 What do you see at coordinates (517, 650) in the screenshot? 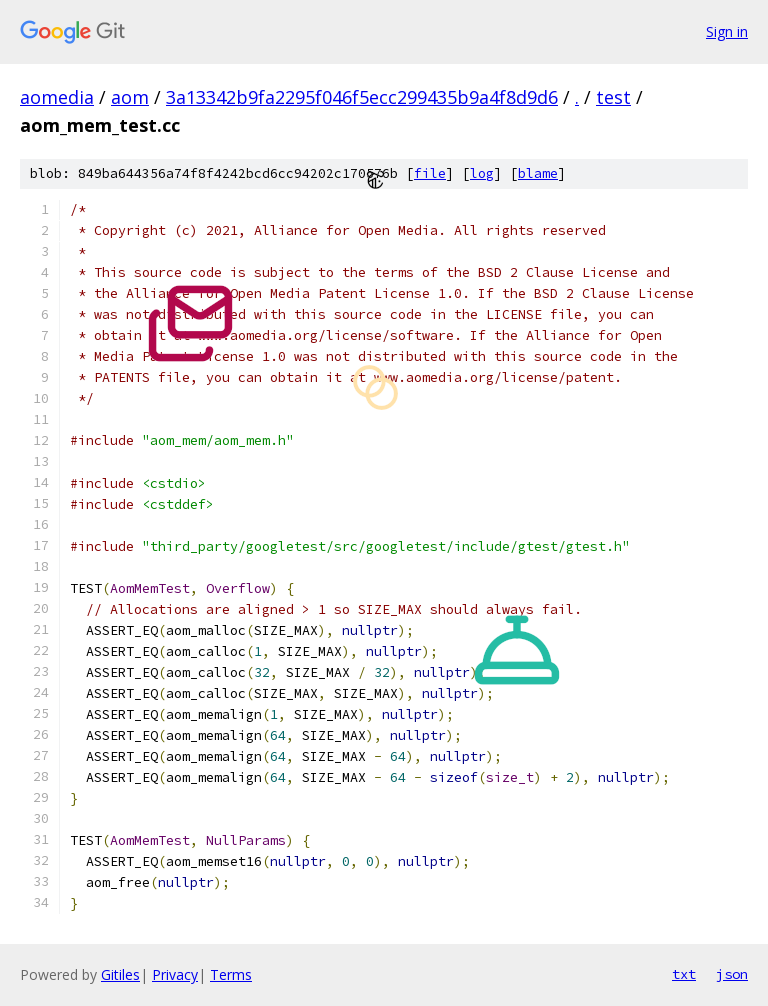
I see `request concierge or front desk assistance` at bounding box center [517, 650].